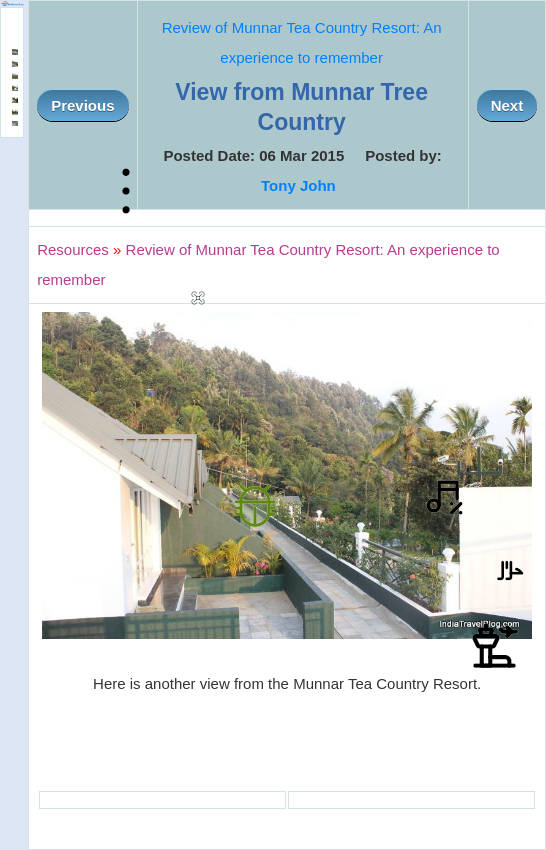 The image size is (546, 850). I want to click on access drone controls, so click(198, 298).